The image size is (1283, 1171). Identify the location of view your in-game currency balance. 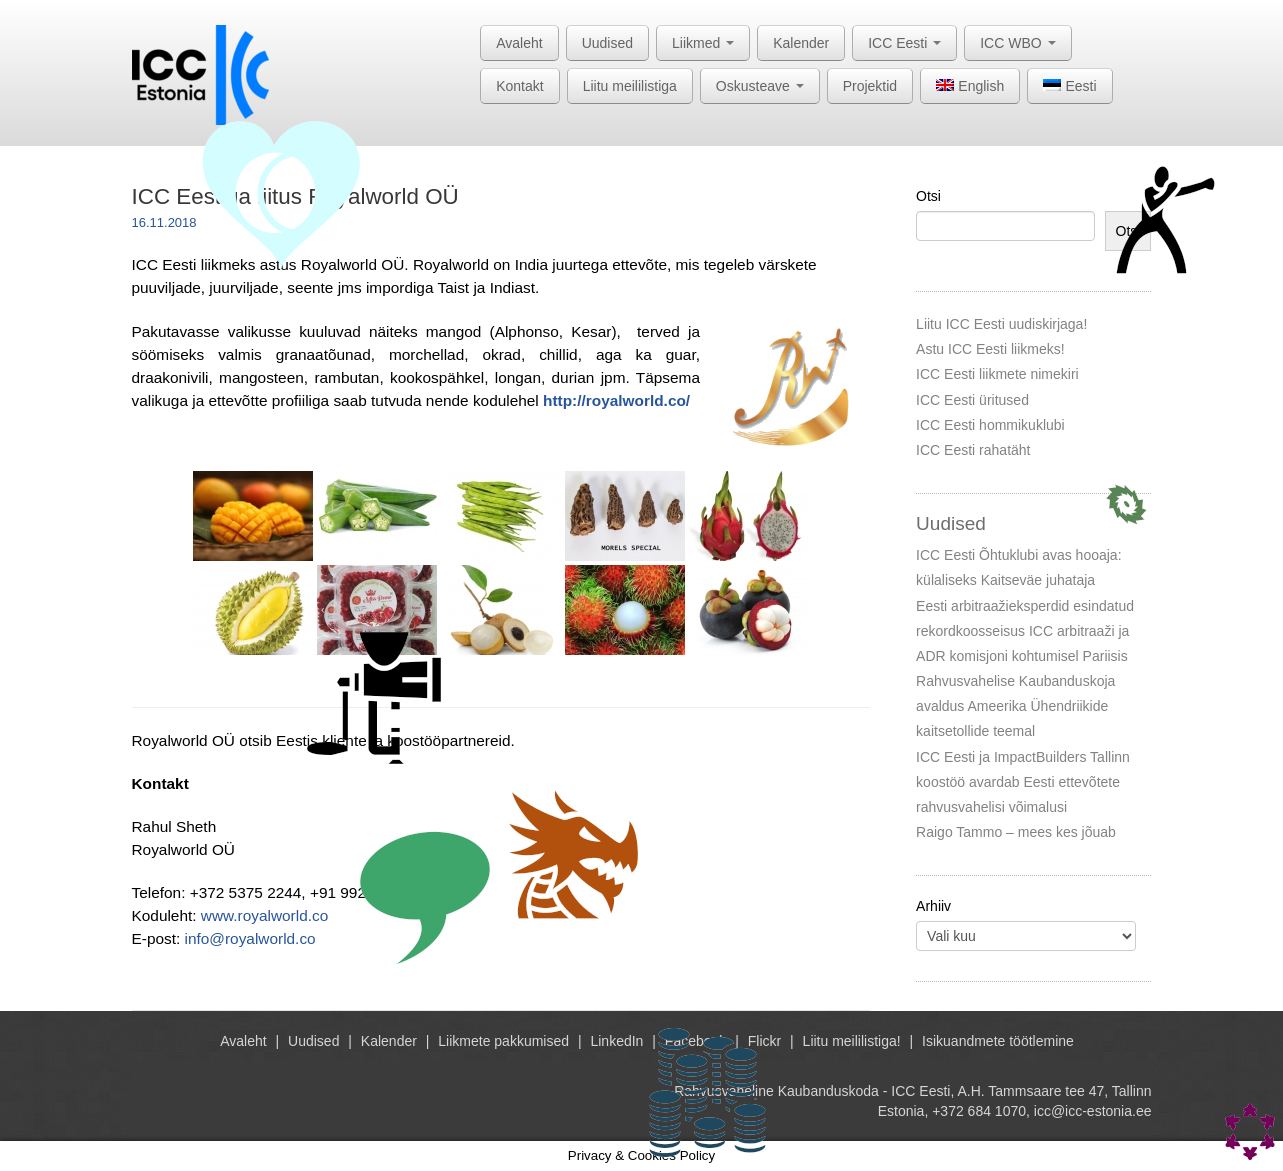
(707, 1092).